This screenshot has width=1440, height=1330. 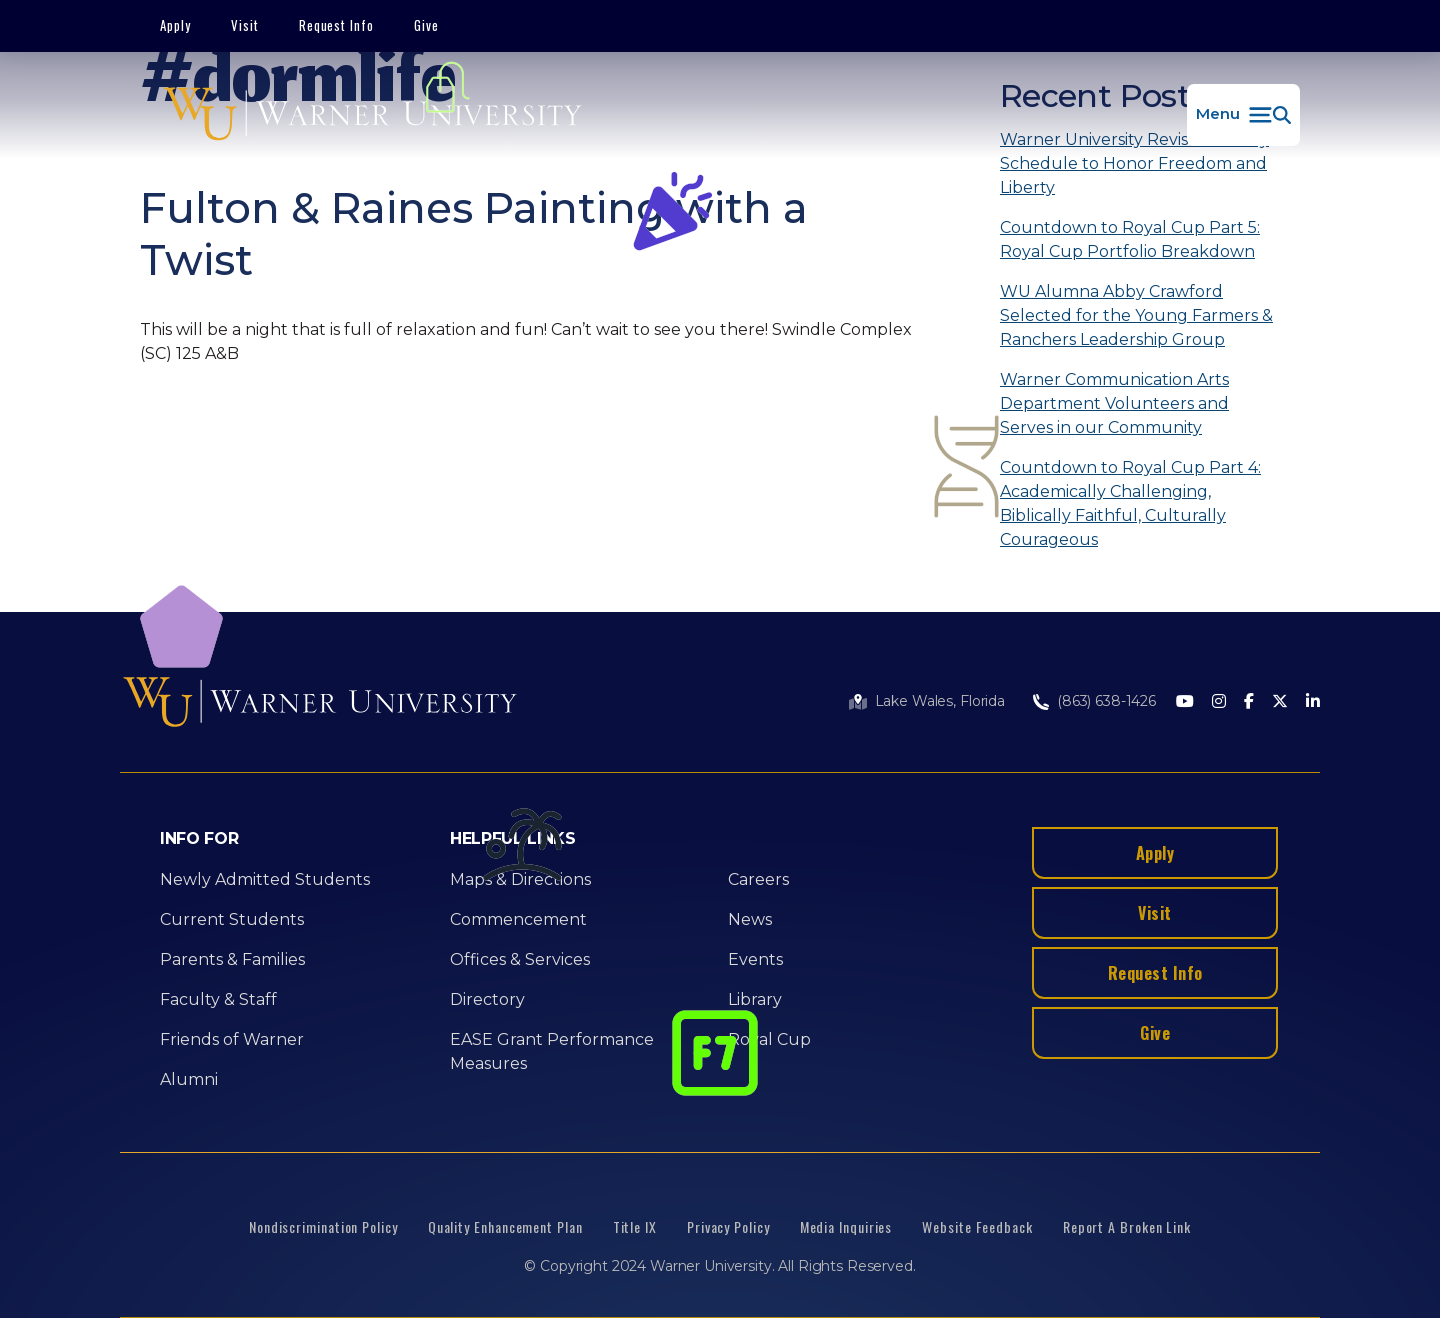 I want to click on access genetic or DNA-related information, so click(x=966, y=466).